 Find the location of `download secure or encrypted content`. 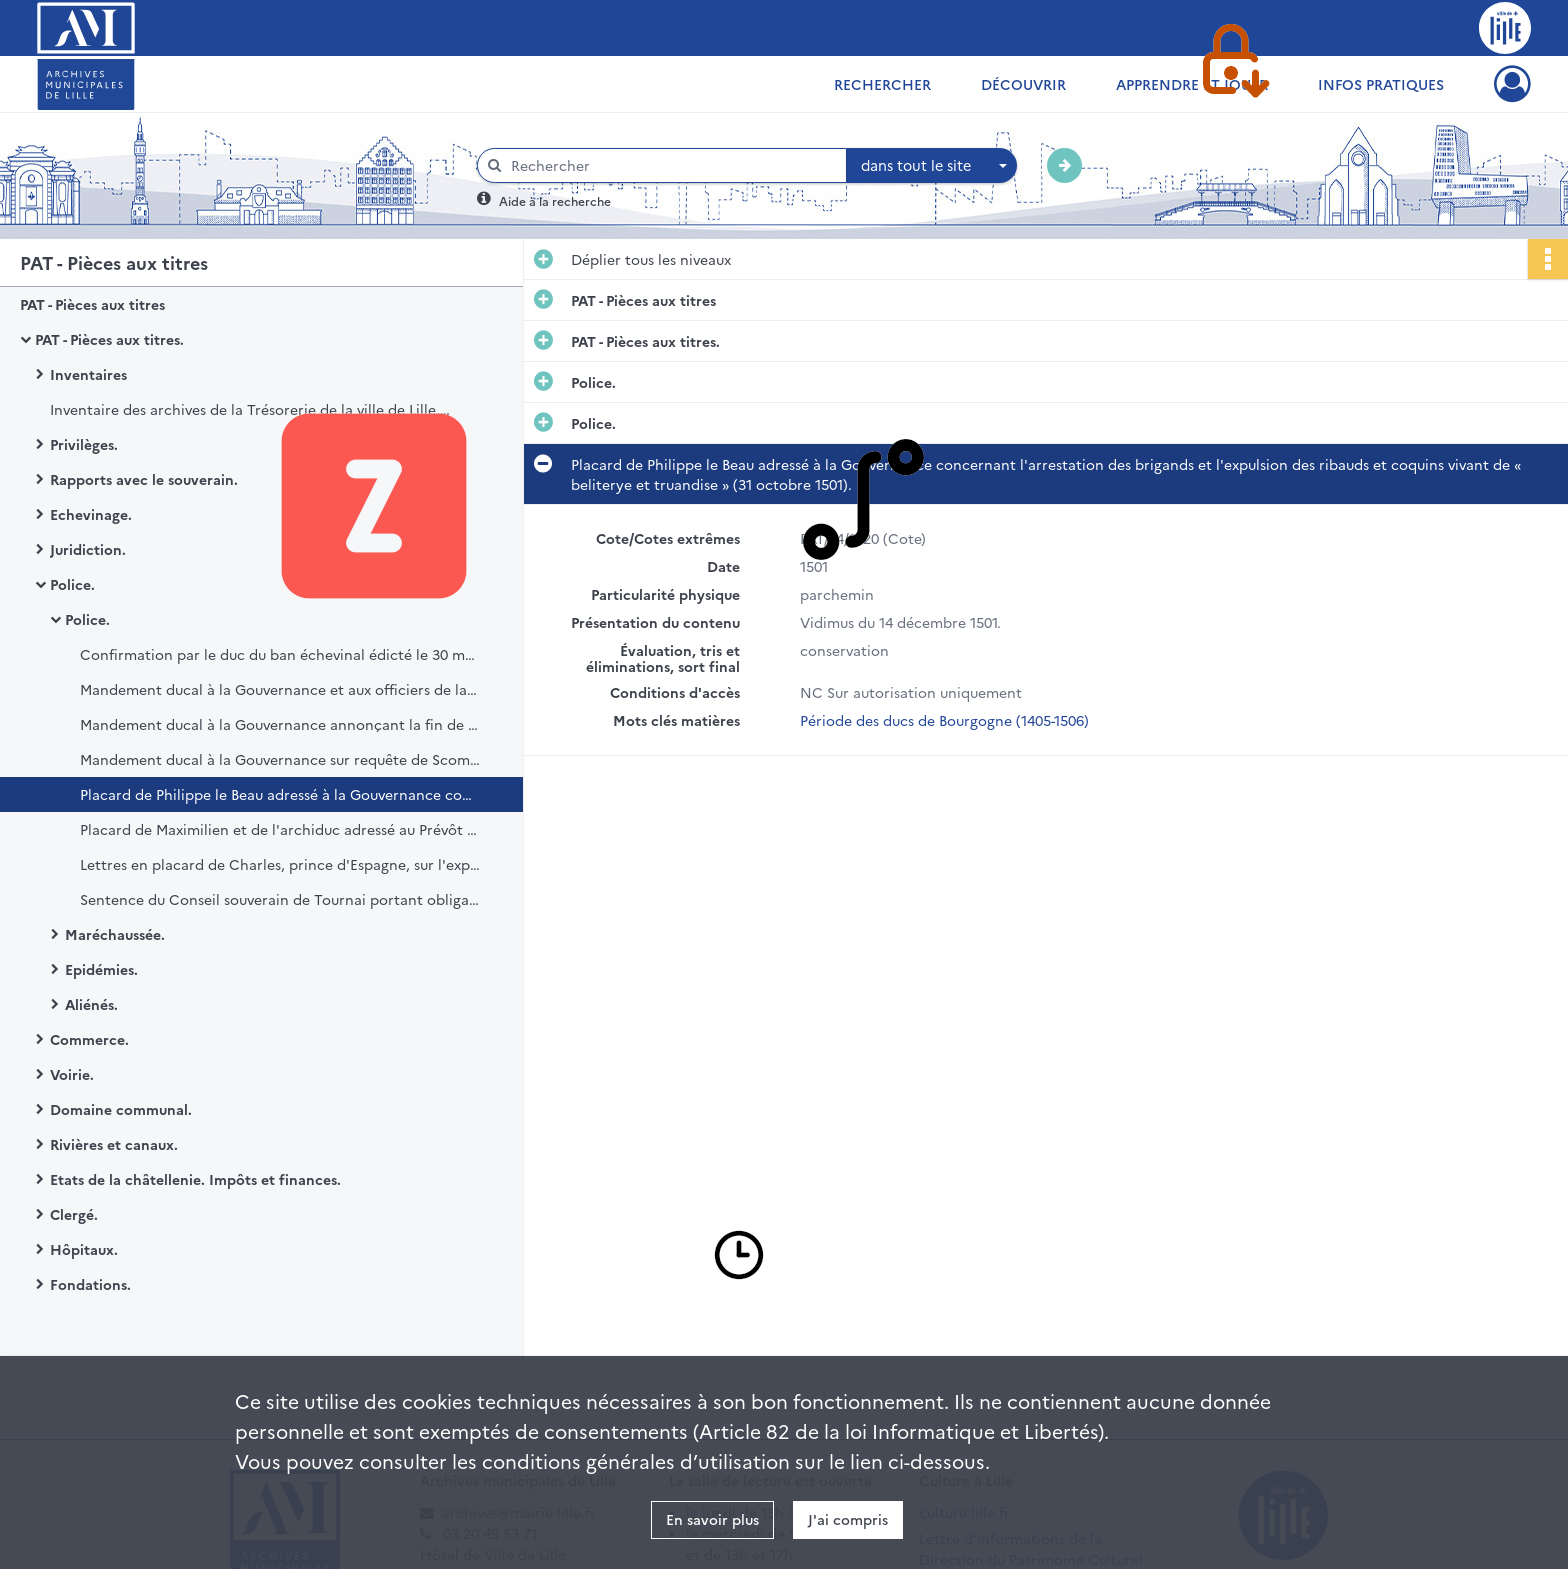

download secure or encrypted content is located at coordinates (1231, 59).